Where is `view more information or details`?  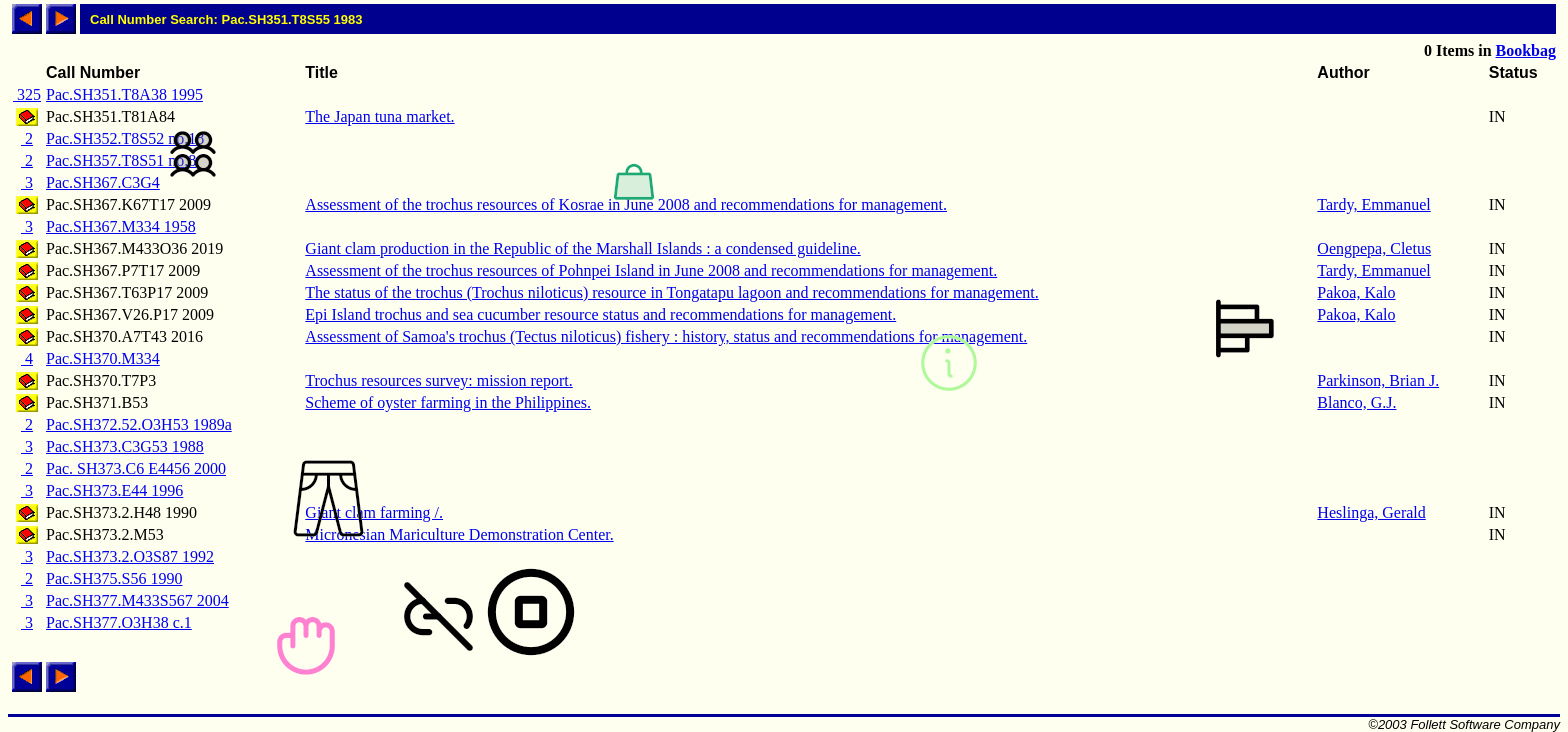 view more information or details is located at coordinates (949, 363).